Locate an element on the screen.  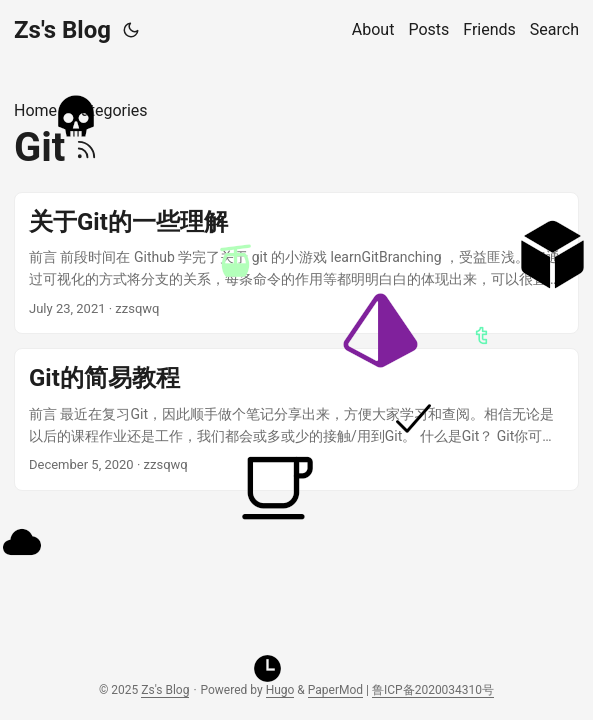
find nearby coffee shops or cafes is located at coordinates (277, 489).